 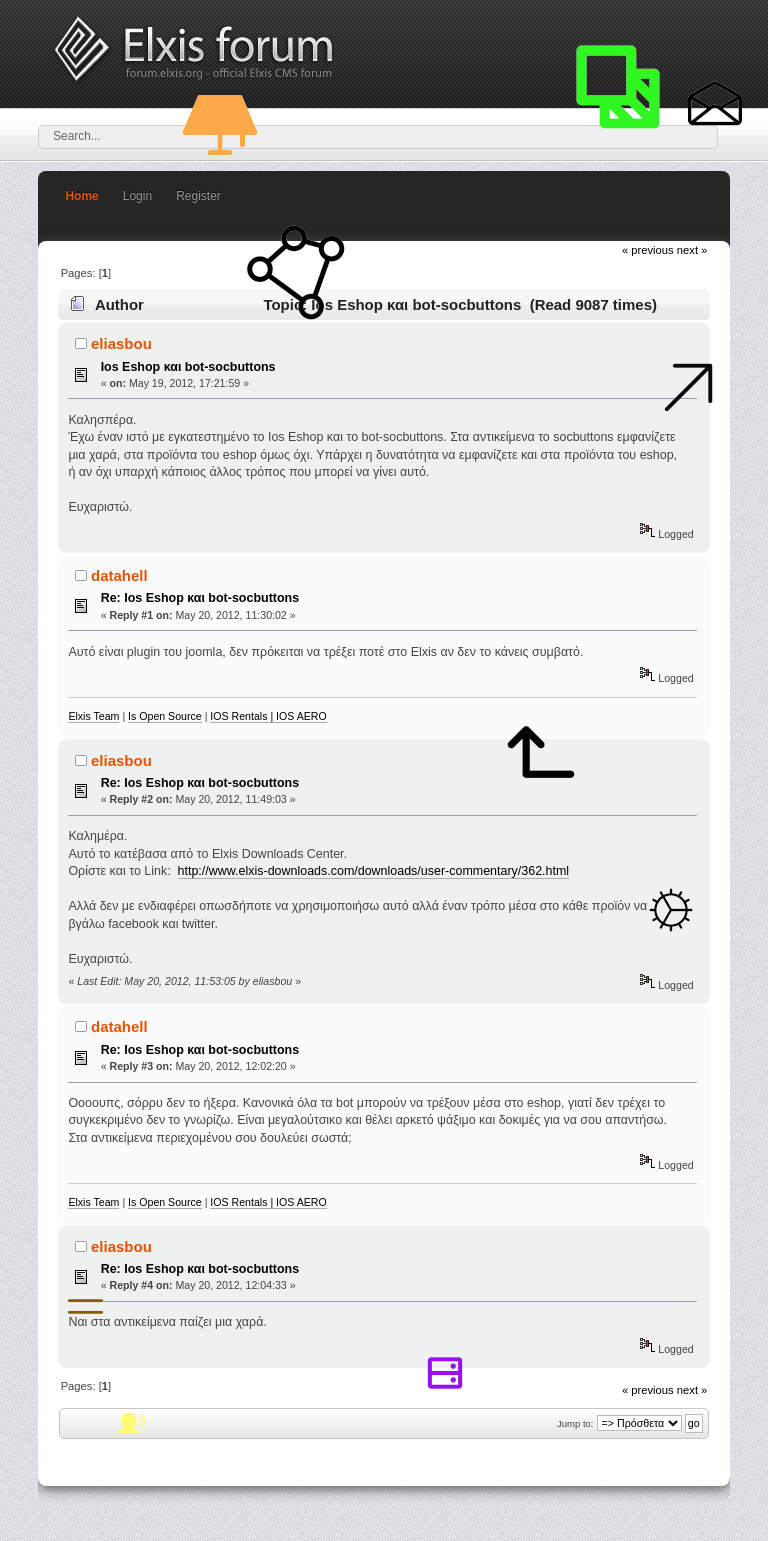 I want to click on remove selected layer or element, so click(x=618, y=87).